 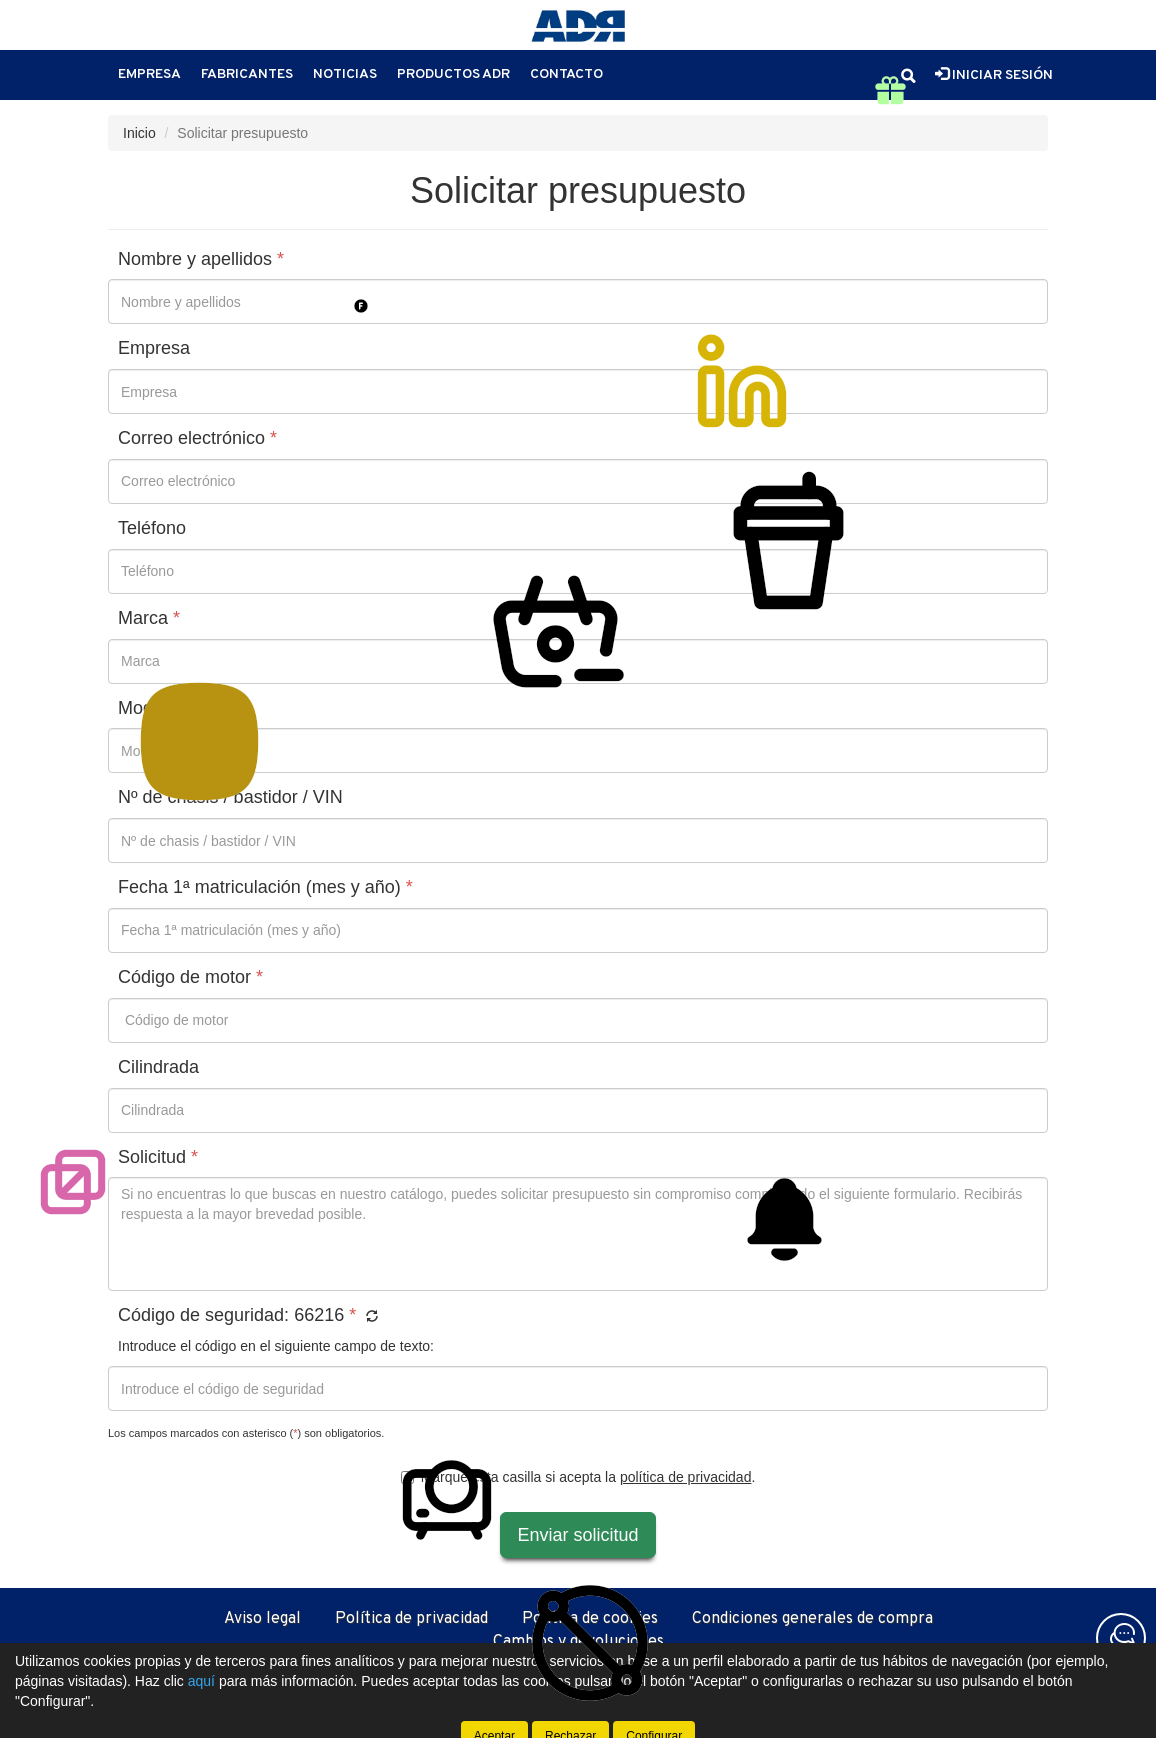 What do you see at coordinates (890, 90) in the screenshot?
I see `access gifts or rewards` at bounding box center [890, 90].